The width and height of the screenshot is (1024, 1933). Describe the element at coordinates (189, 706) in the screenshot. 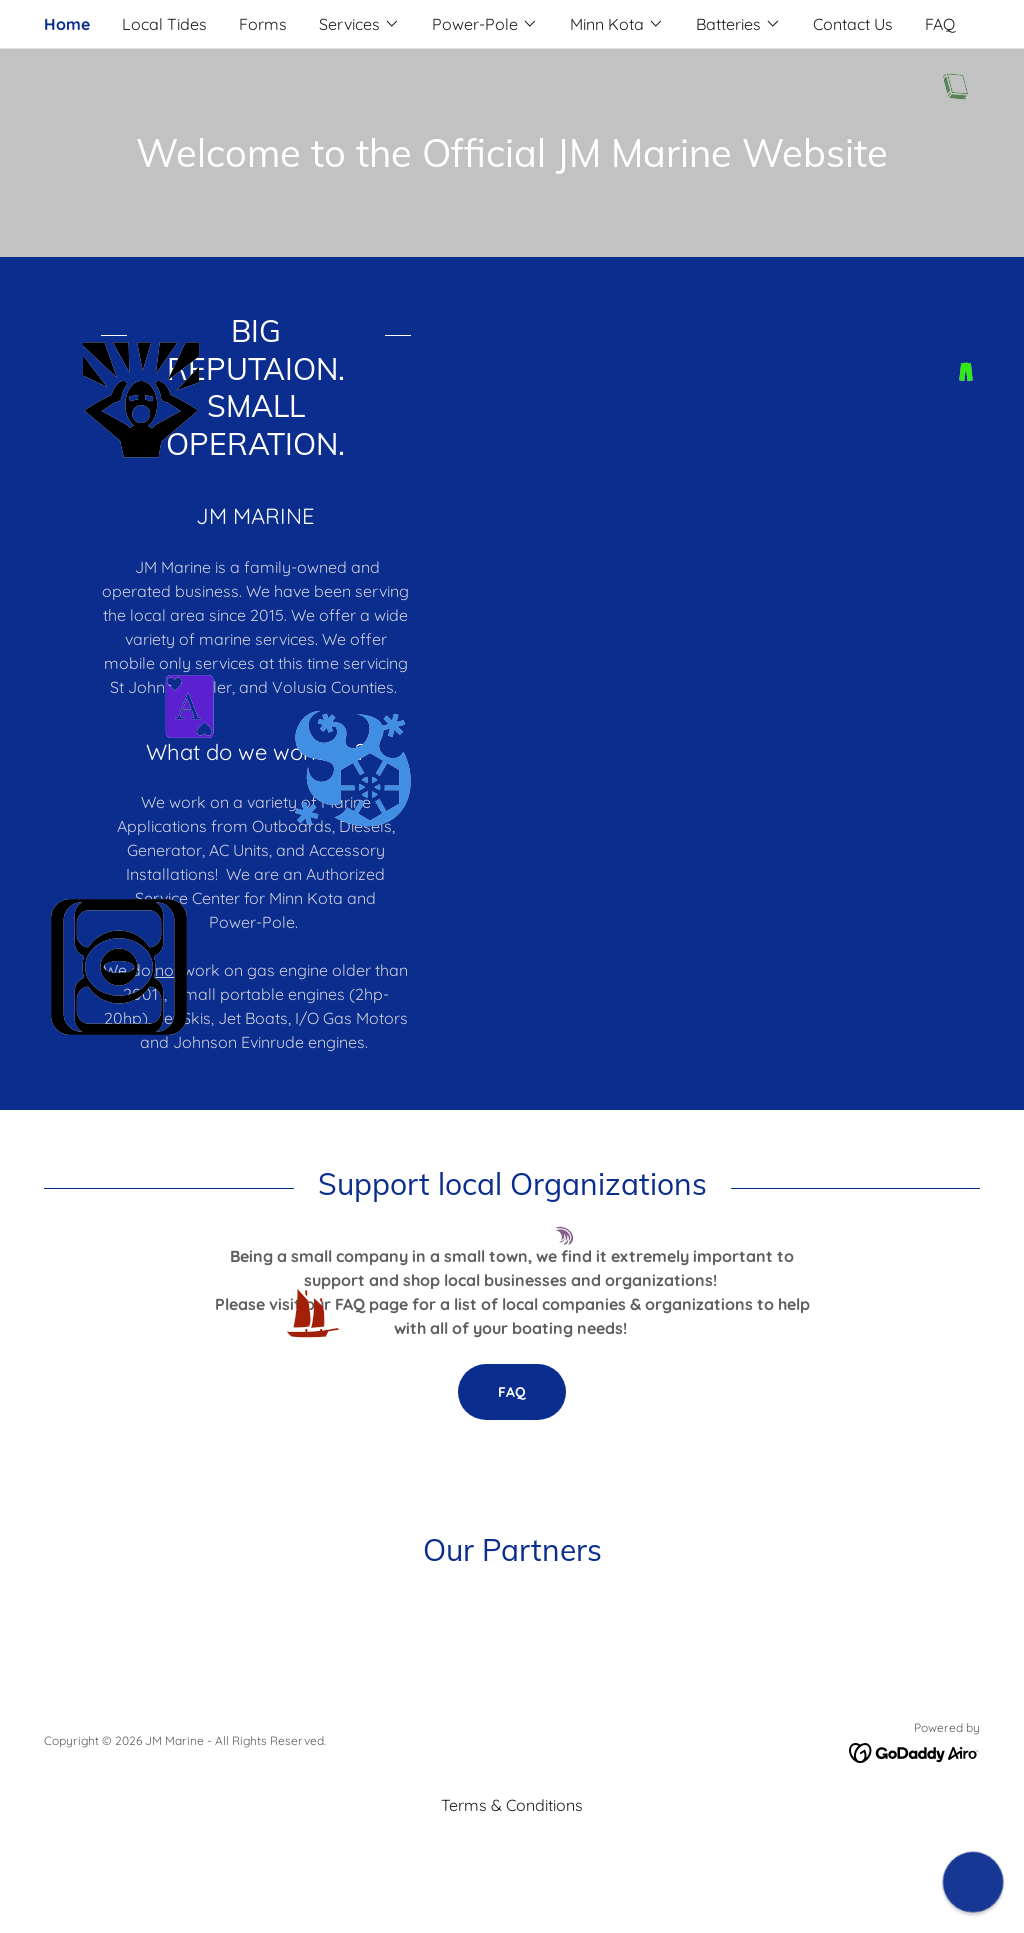

I see `play a card game or solitaire` at that location.